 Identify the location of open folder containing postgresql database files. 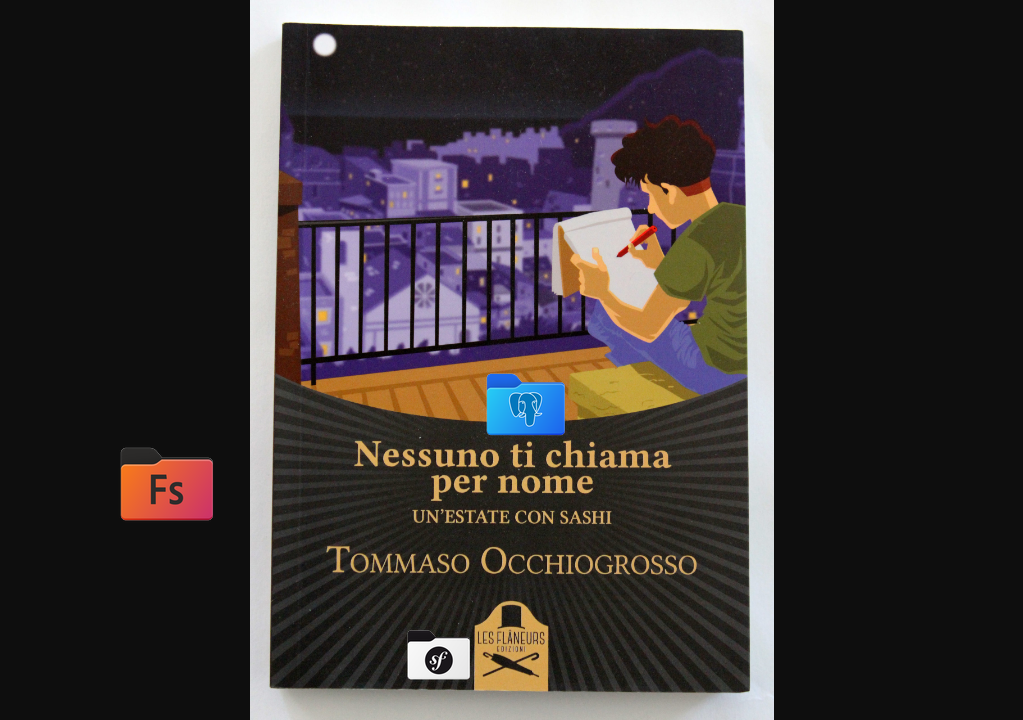
(525, 406).